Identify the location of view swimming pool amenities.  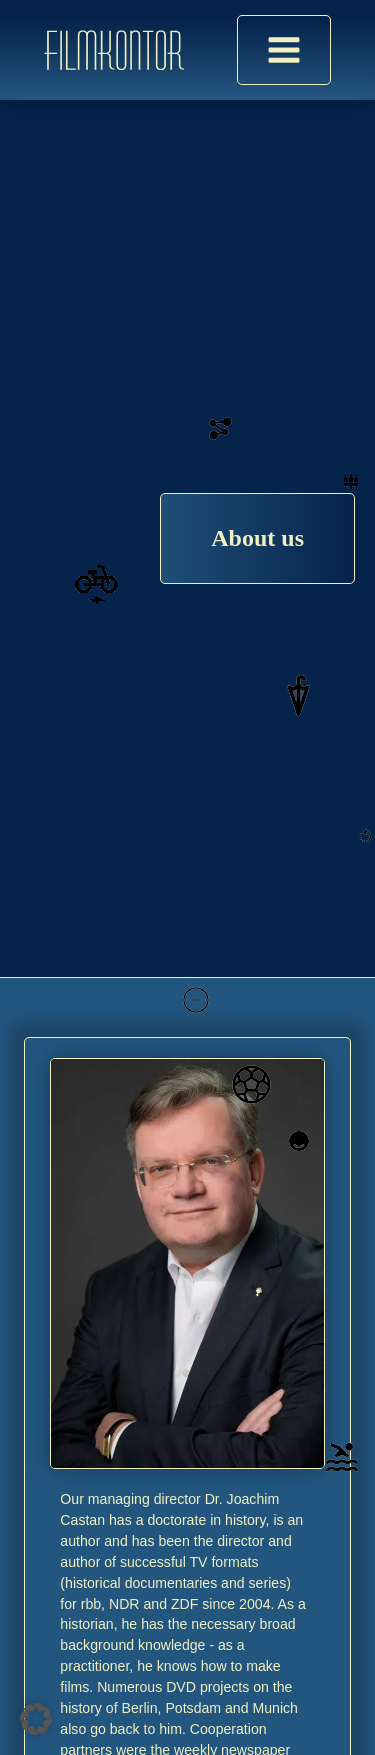
(342, 1457).